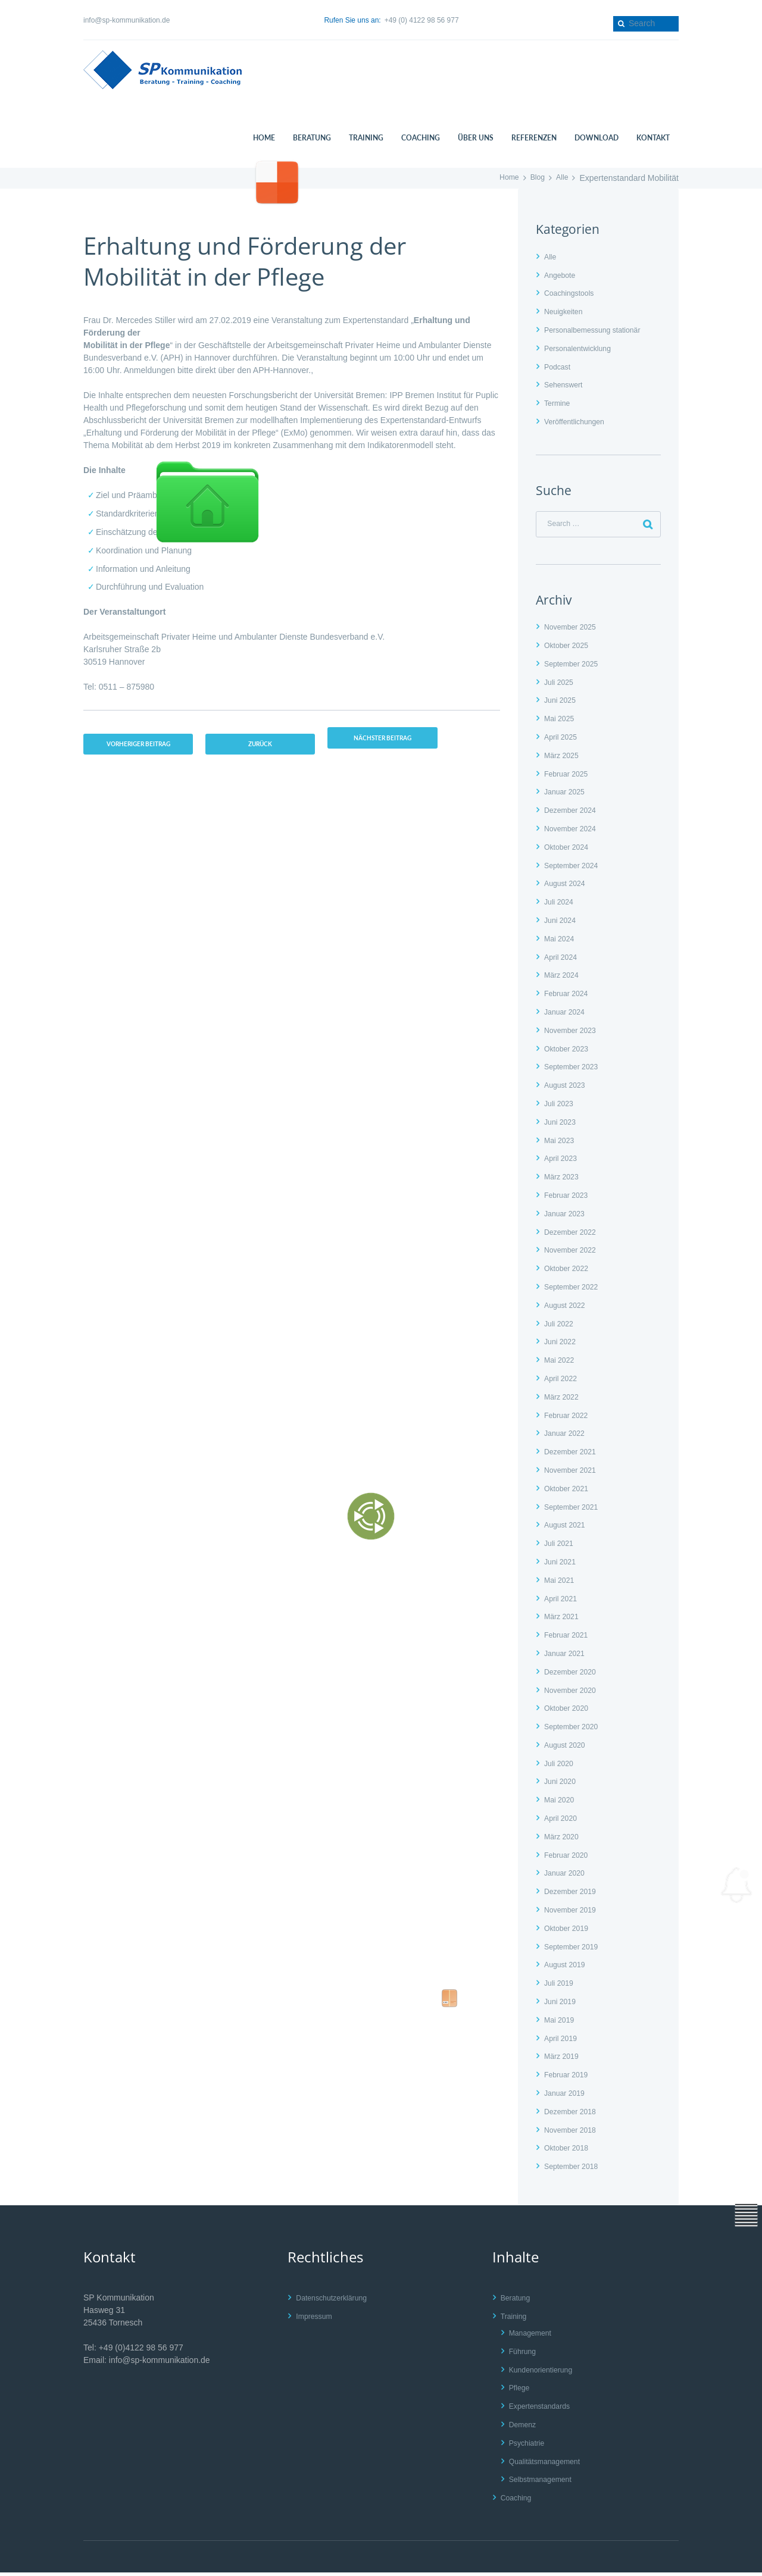 Image resolution: width=762 pixels, height=2576 pixels. What do you see at coordinates (449, 1998) in the screenshot?
I see `compressed or archived file type` at bounding box center [449, 1998].